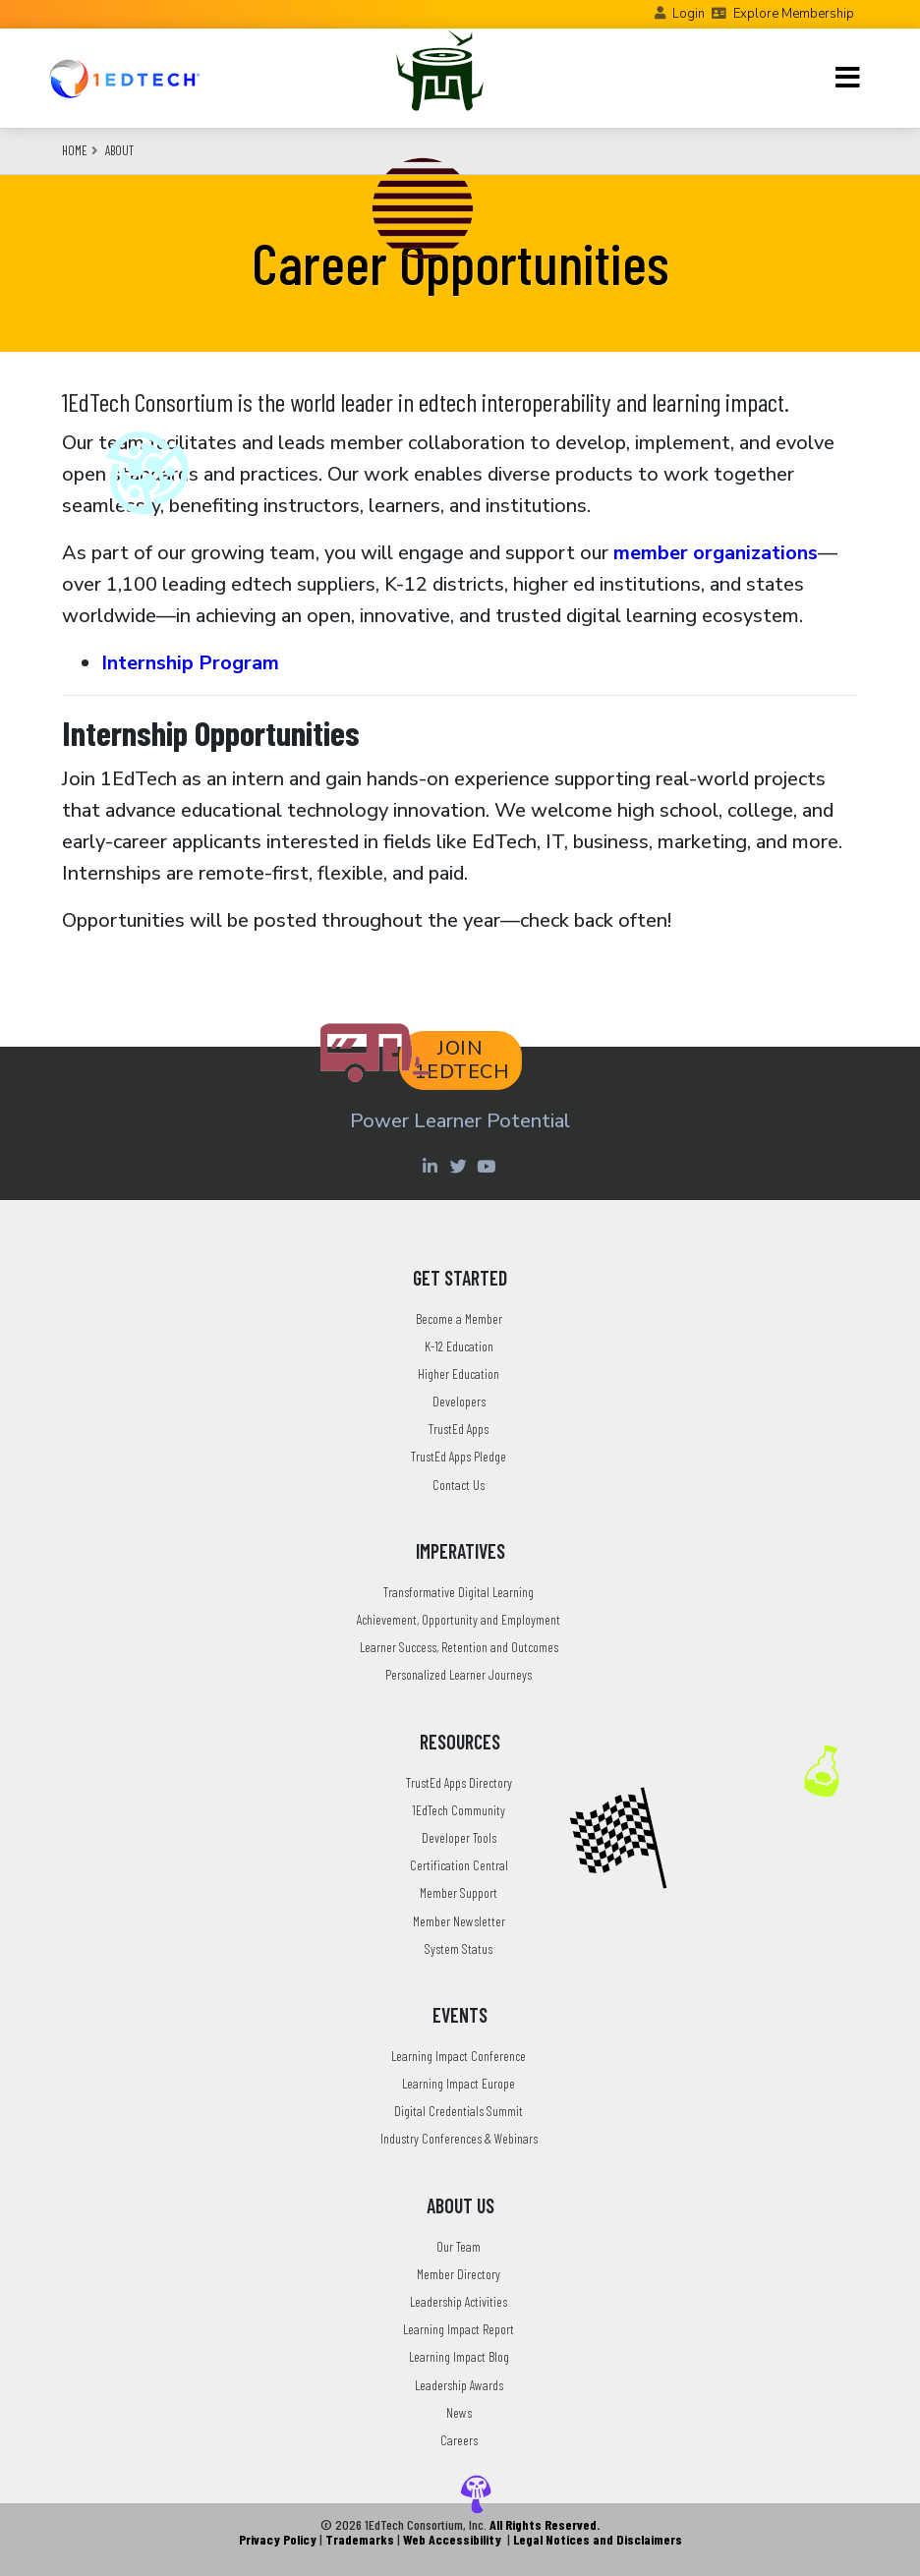  I want to click on select wooden armor or helmet equipment, so click(439, 70).